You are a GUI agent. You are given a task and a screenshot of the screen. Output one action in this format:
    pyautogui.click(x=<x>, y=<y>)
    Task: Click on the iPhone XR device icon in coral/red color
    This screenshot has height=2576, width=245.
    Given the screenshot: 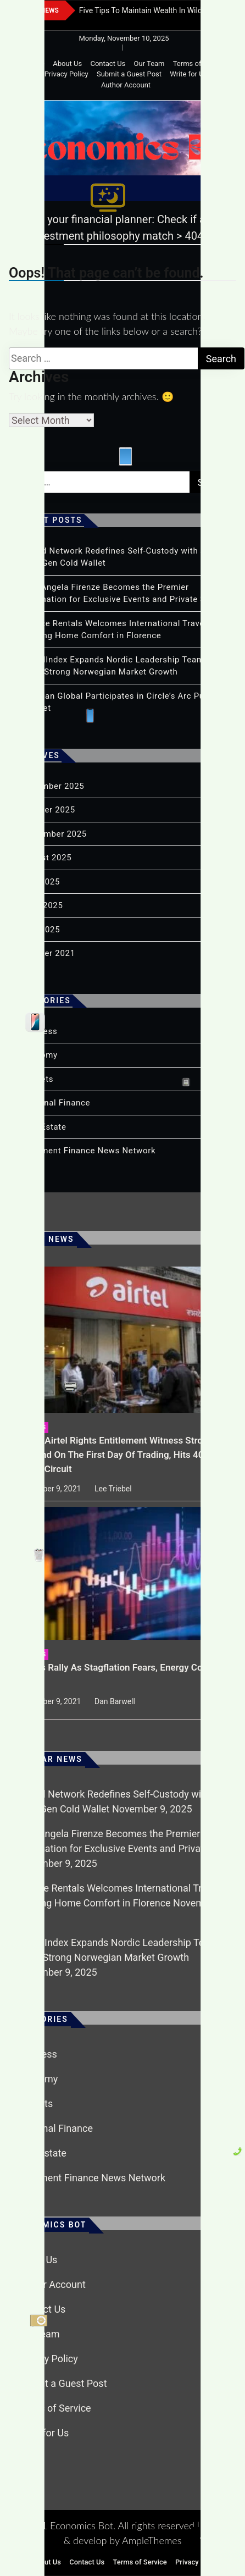 What is the action you would take?
    pyautogui.click(x=90, y=716)
    